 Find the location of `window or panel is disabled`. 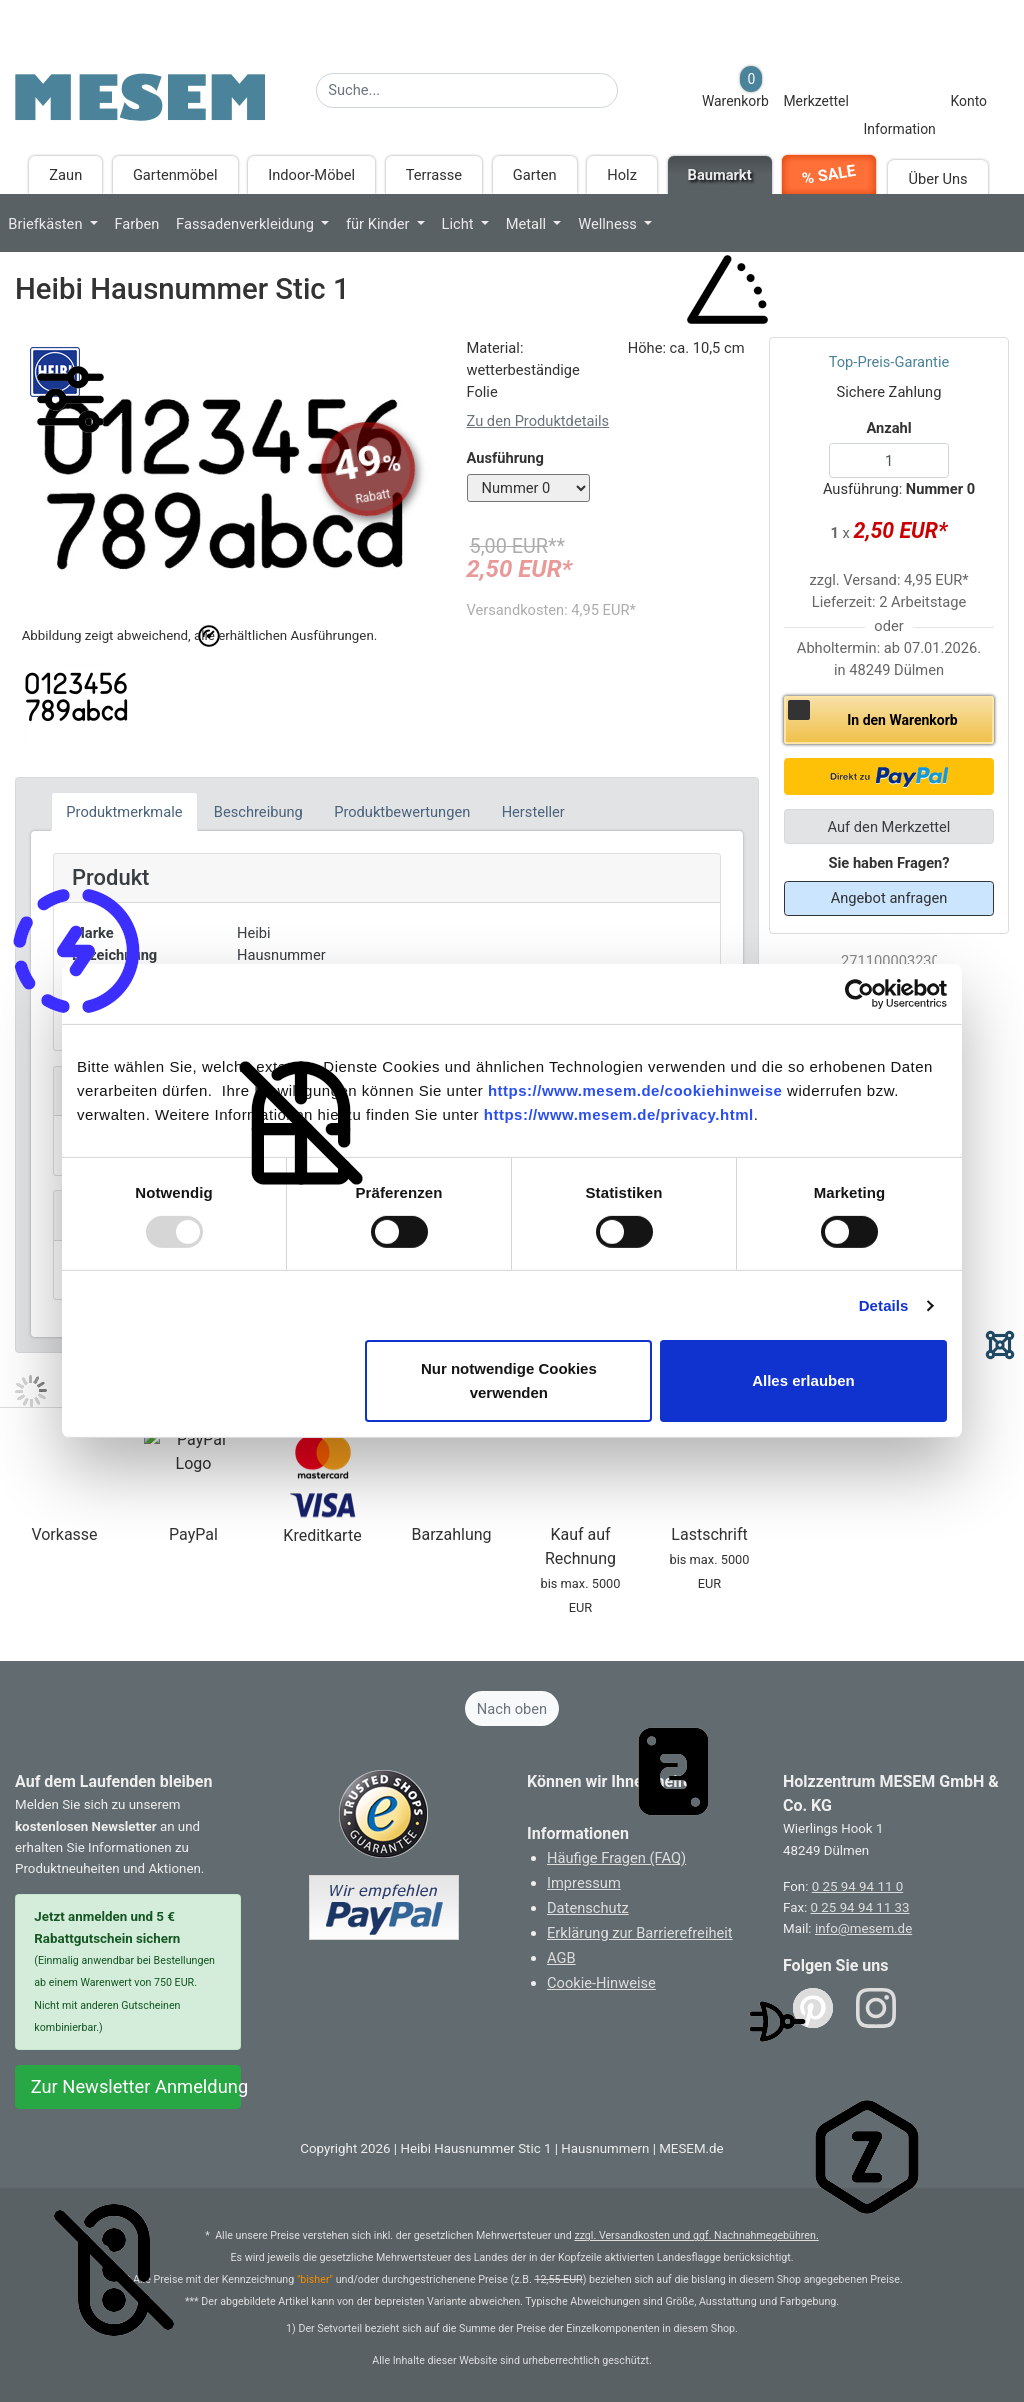

window or panel is disabled is located at coordinates (301, 1123).